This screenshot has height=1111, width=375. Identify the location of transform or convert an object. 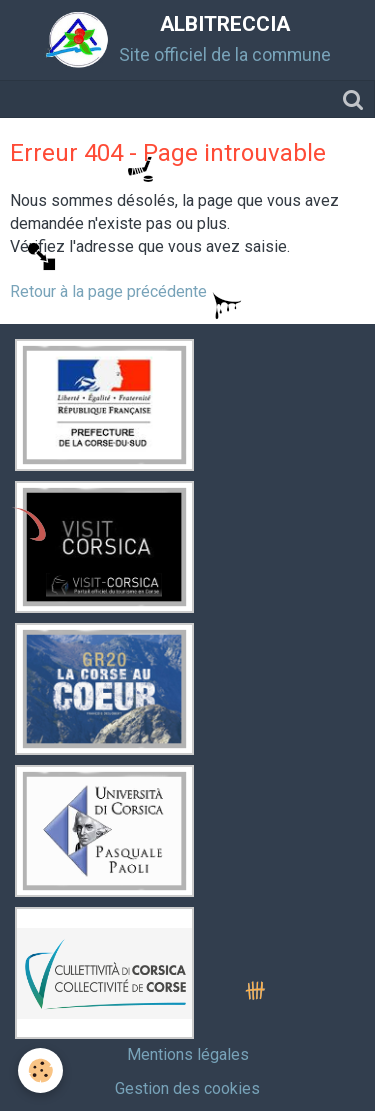
(41, 256).